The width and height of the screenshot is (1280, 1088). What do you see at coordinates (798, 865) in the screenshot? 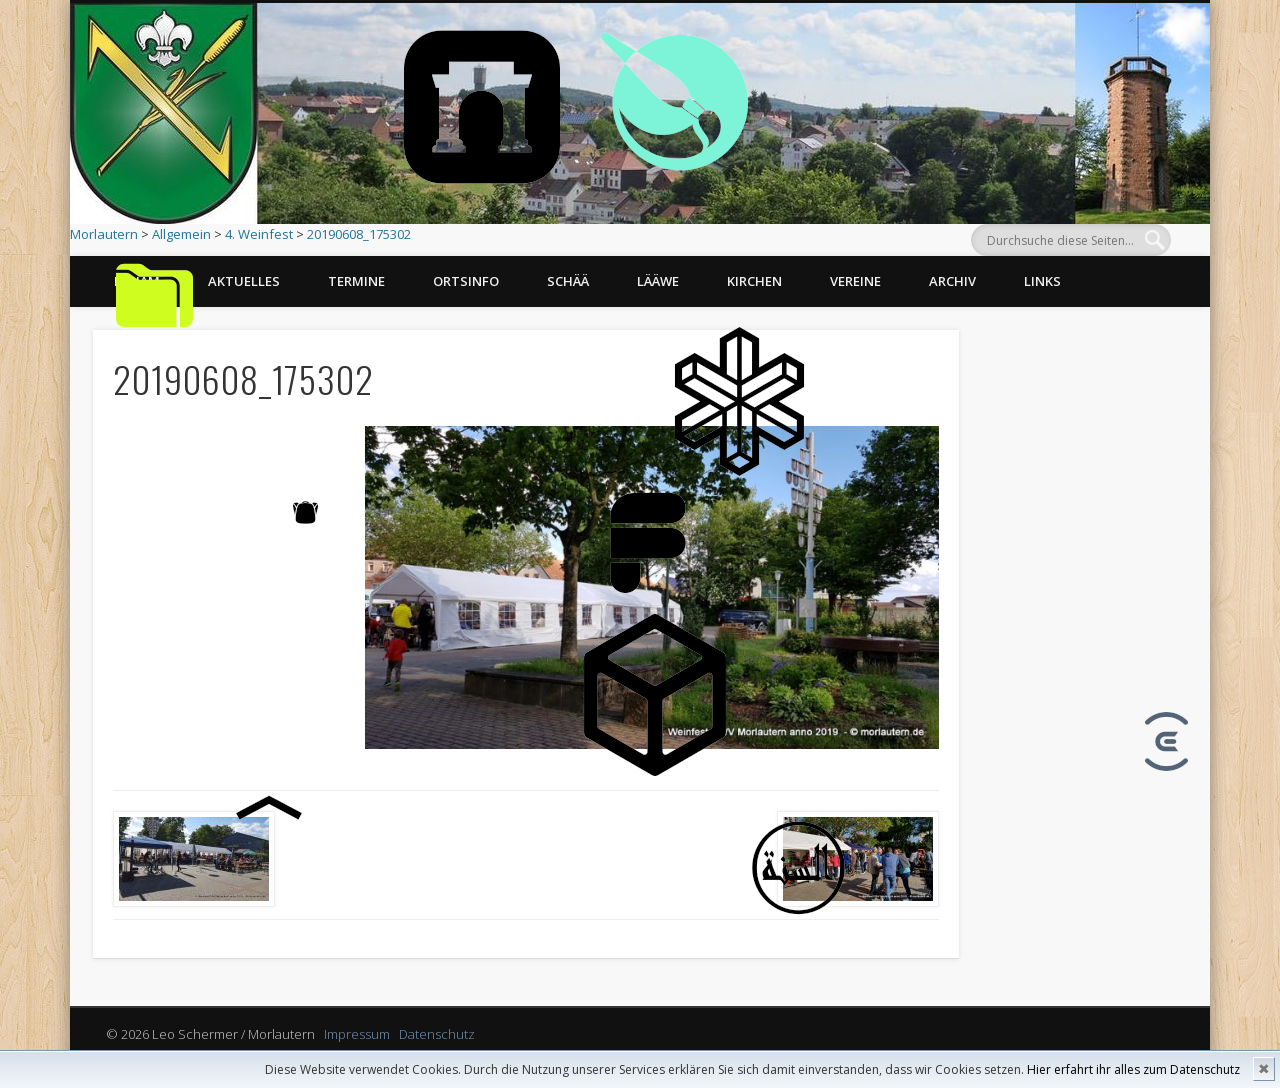
I see `US Sunnah Foundation logo` at bounding box center [798, 865].